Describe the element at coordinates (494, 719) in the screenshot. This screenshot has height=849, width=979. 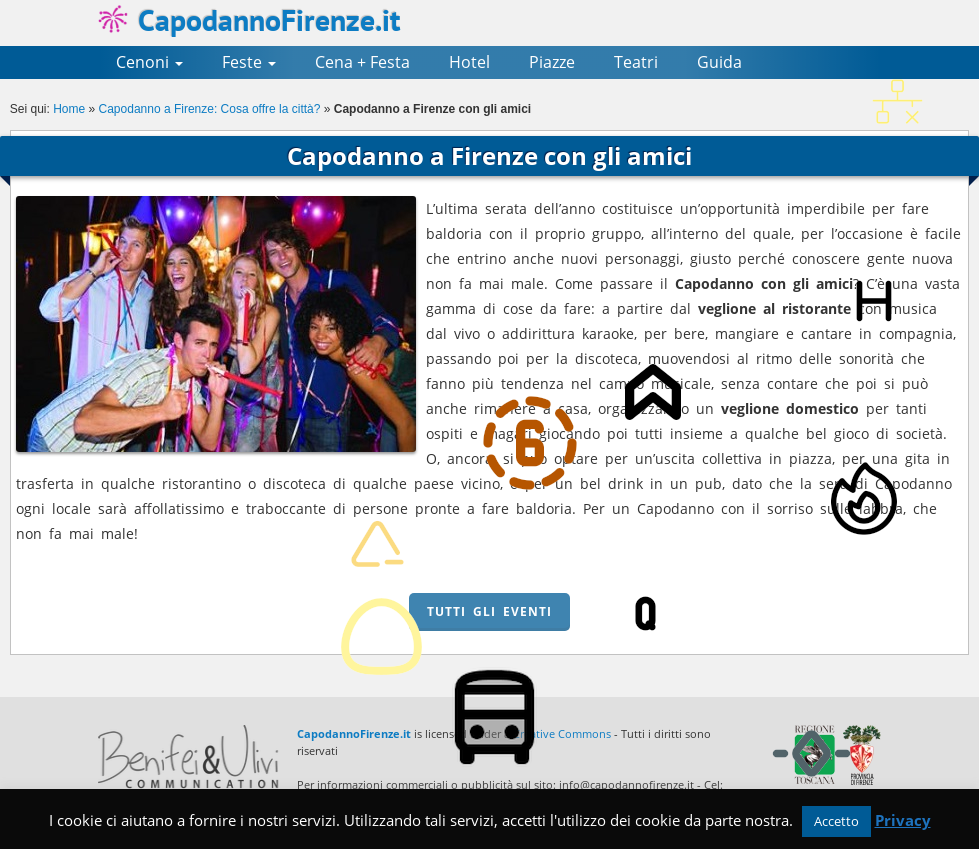
I see `view bus routes and schedules` at that location.